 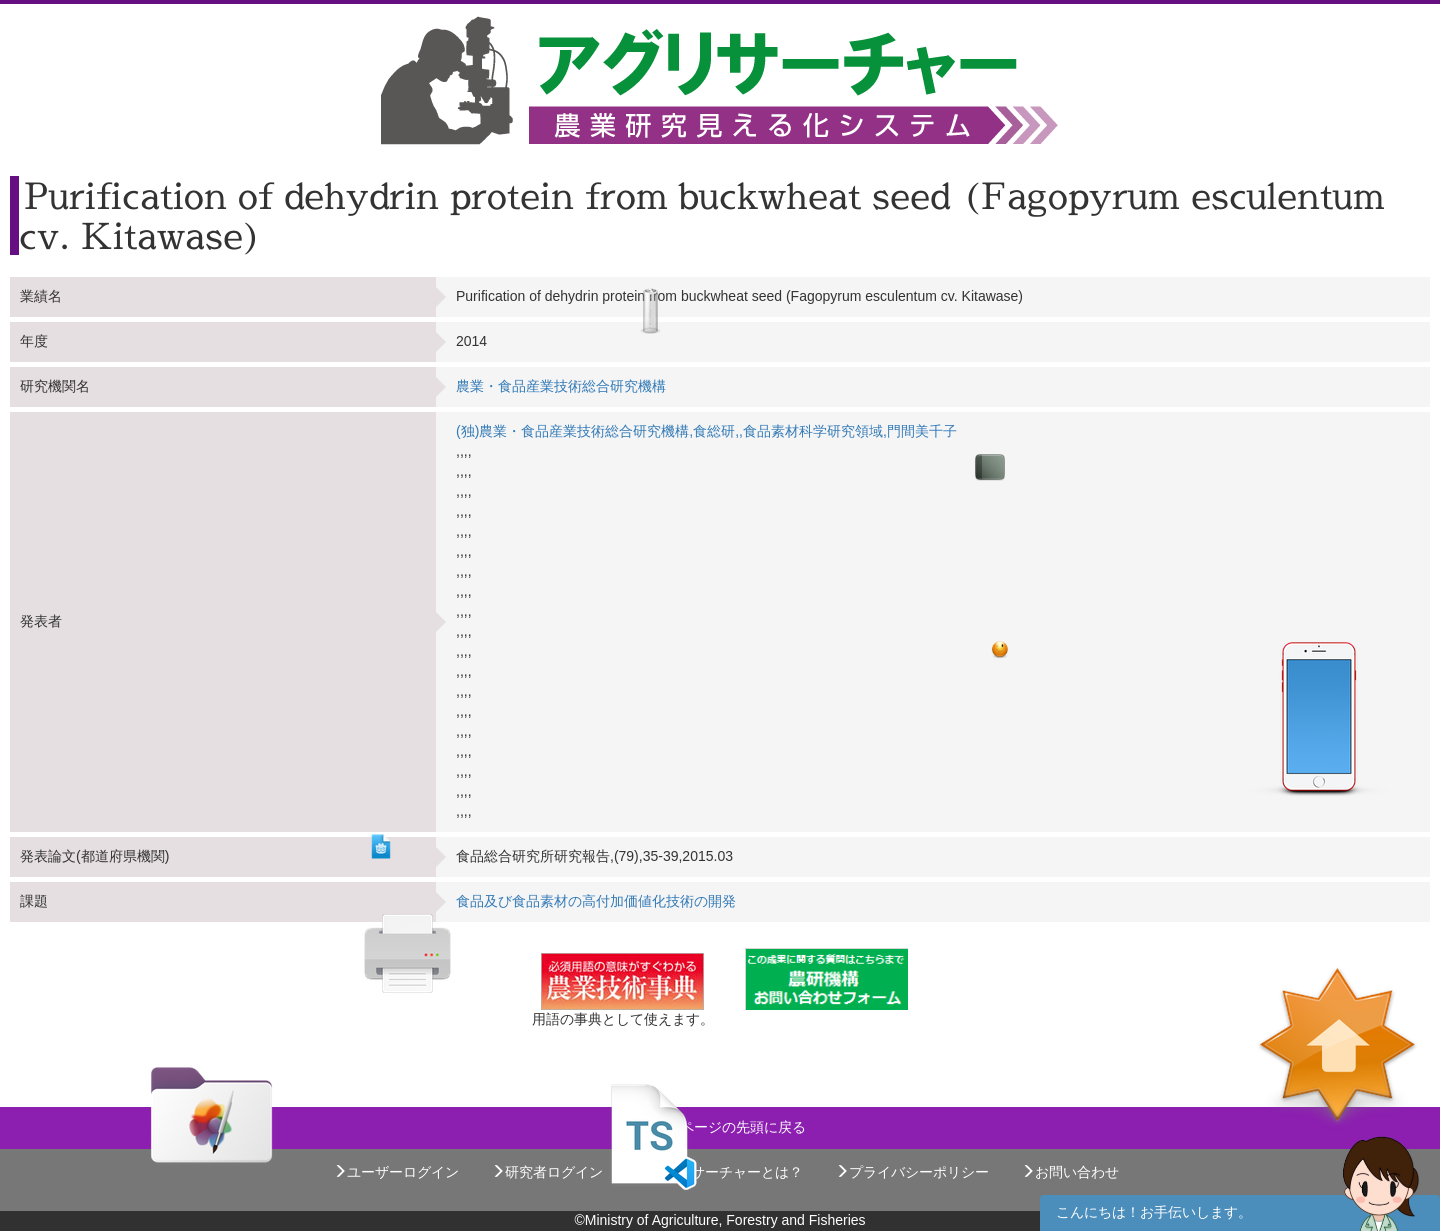 I want to click on indicates battery is depleted and needs charging, so click(x=650, y=311).